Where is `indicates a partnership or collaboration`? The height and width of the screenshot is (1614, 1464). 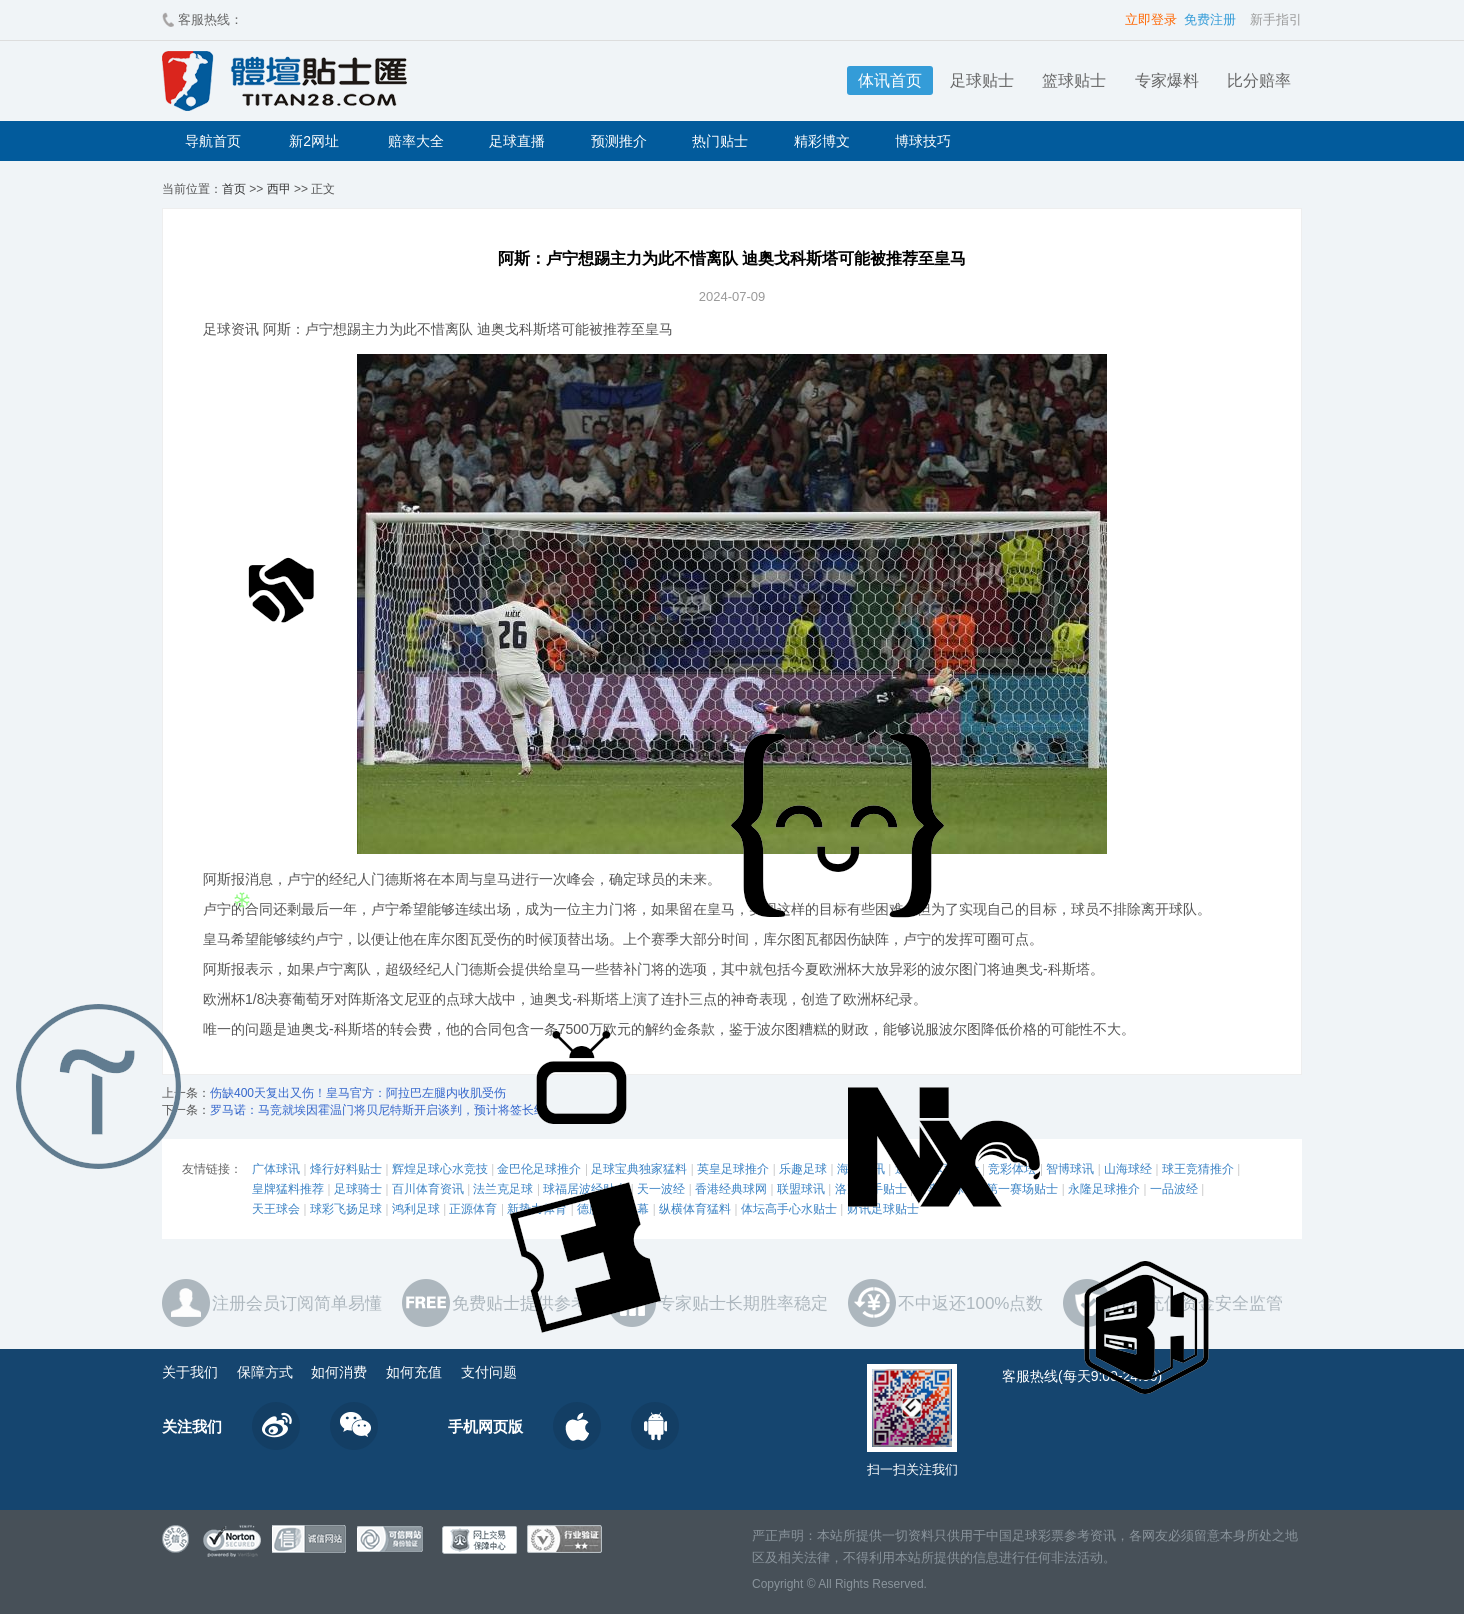 indicates a partnership or collaboration is located at coordinates (283, 589).